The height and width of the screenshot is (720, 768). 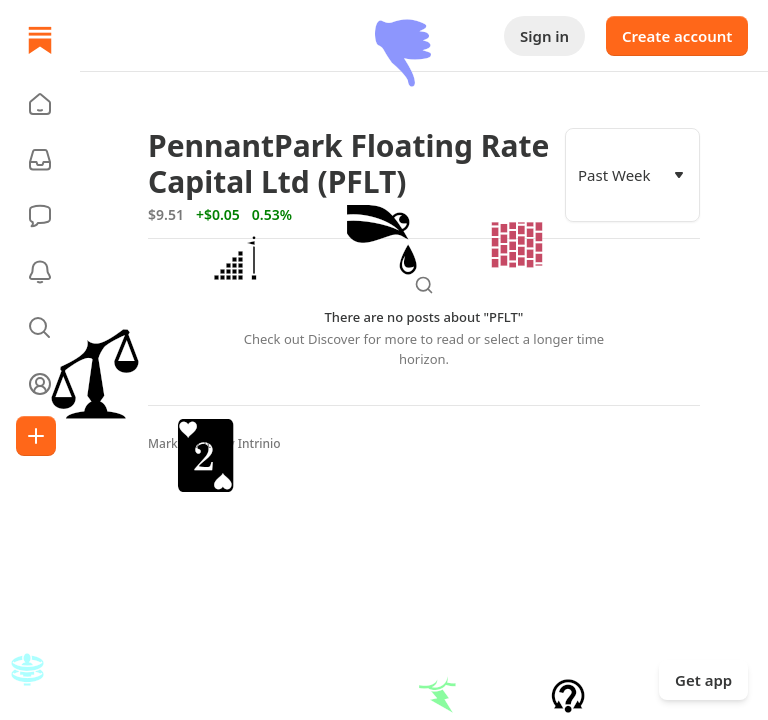 I want to click on indicates unfair or biased judgment, so click(x=95, y=374).